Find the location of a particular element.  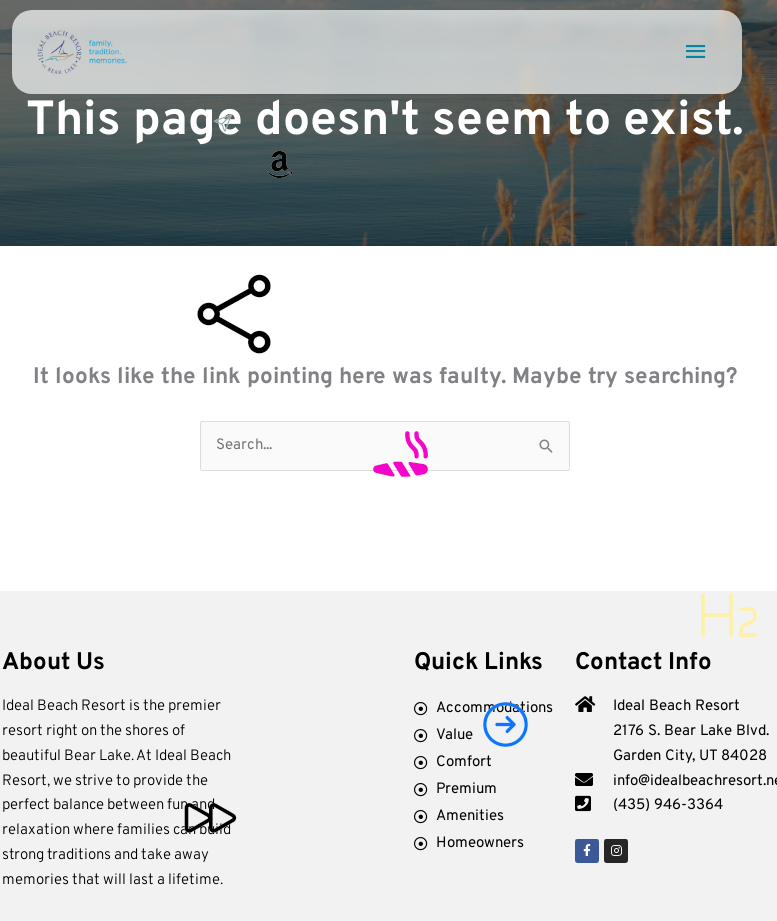

send a message is located at coordinates (223, 123).